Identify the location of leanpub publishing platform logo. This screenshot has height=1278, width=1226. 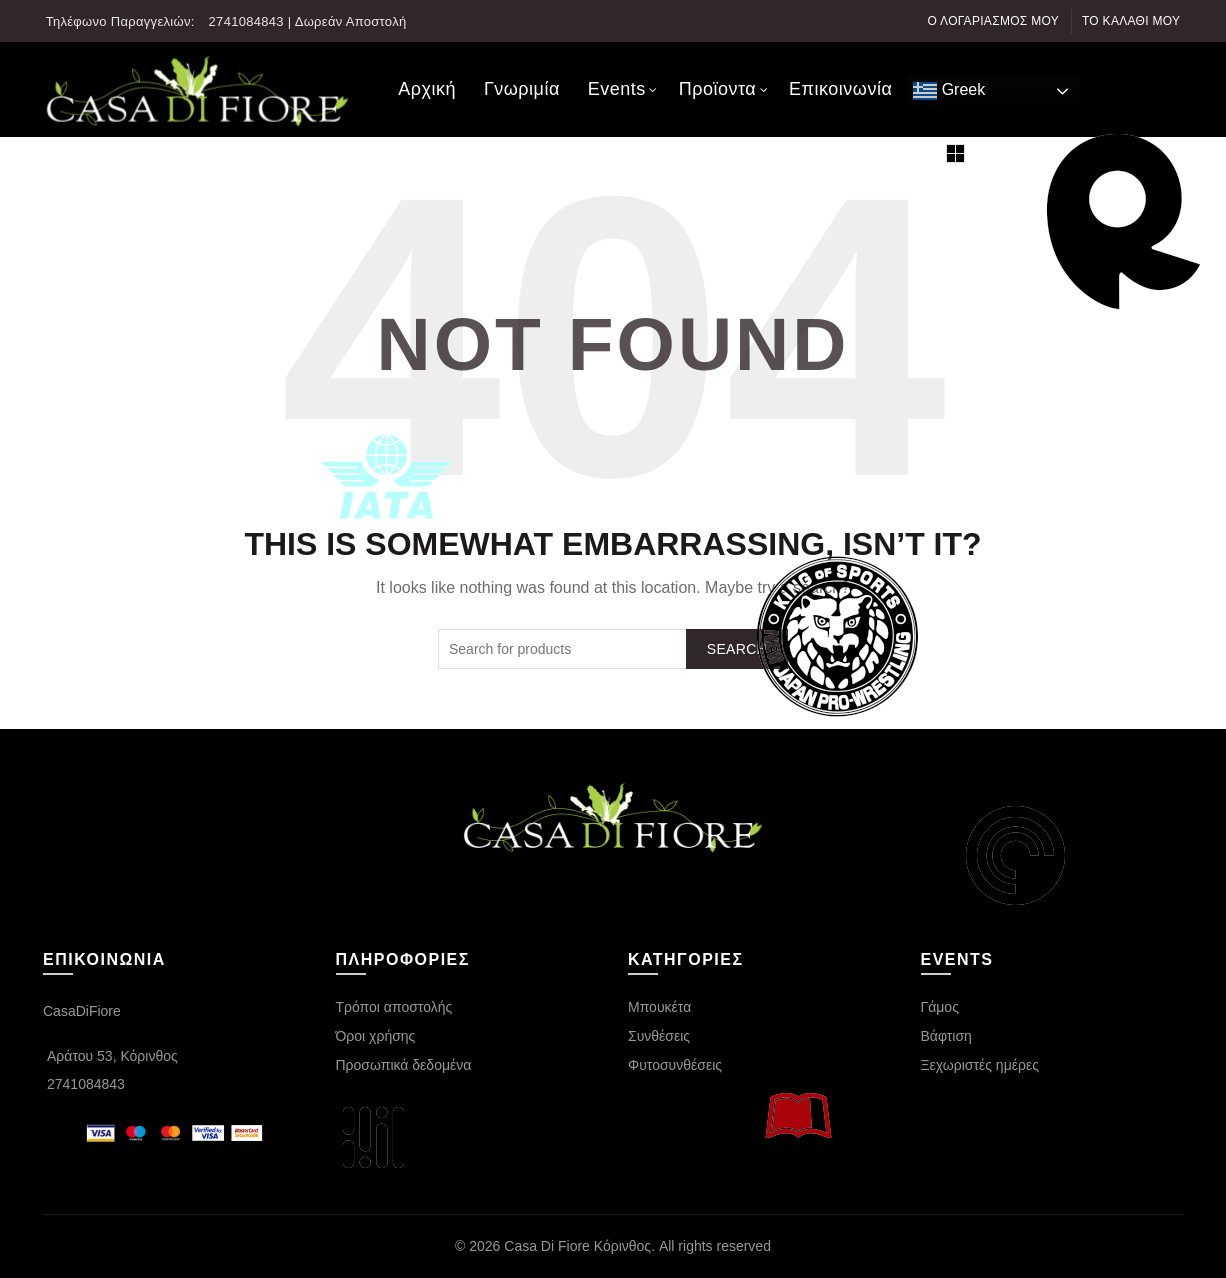
(798, 1115).